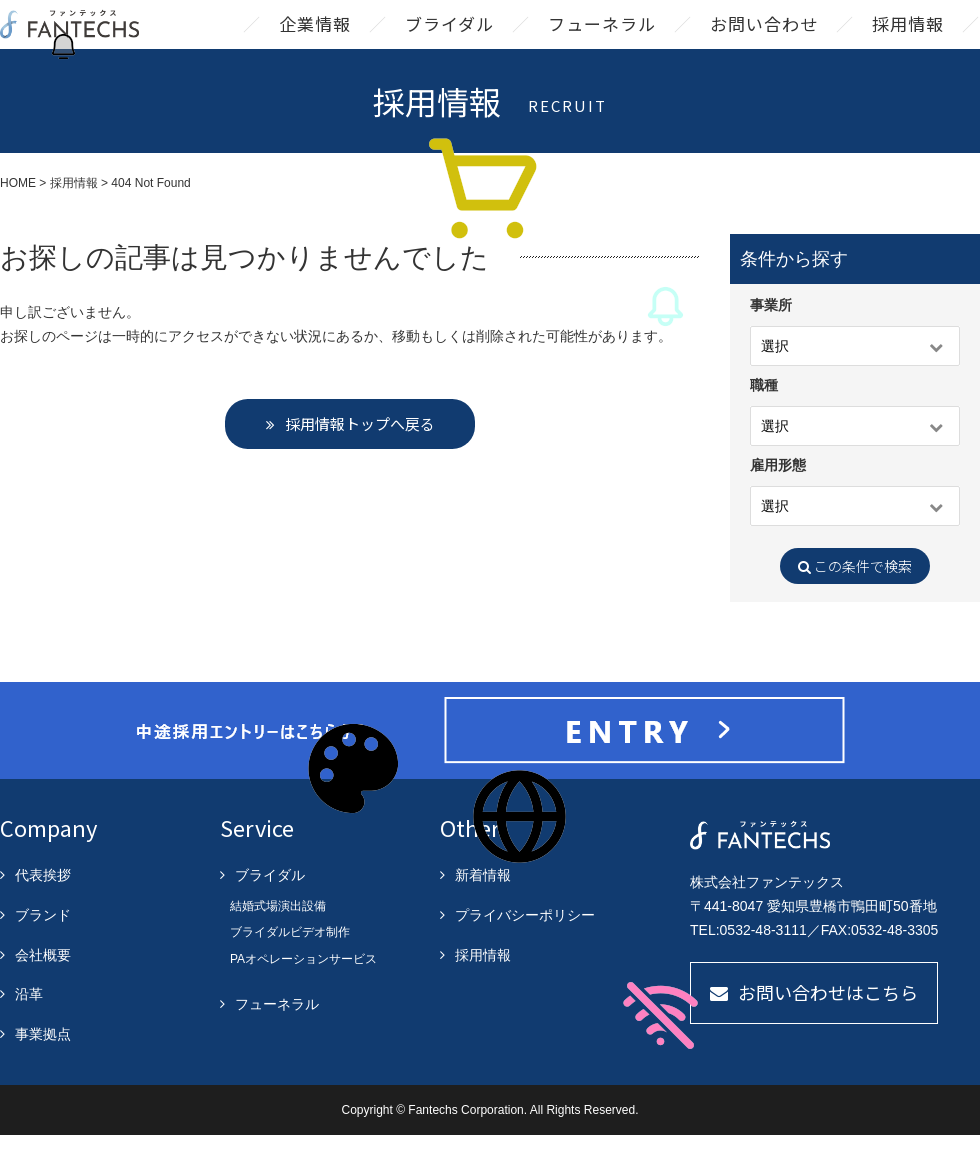  Describe the element at coordinates (63, 46) in the screenshot. I see `view notifications` at that location.